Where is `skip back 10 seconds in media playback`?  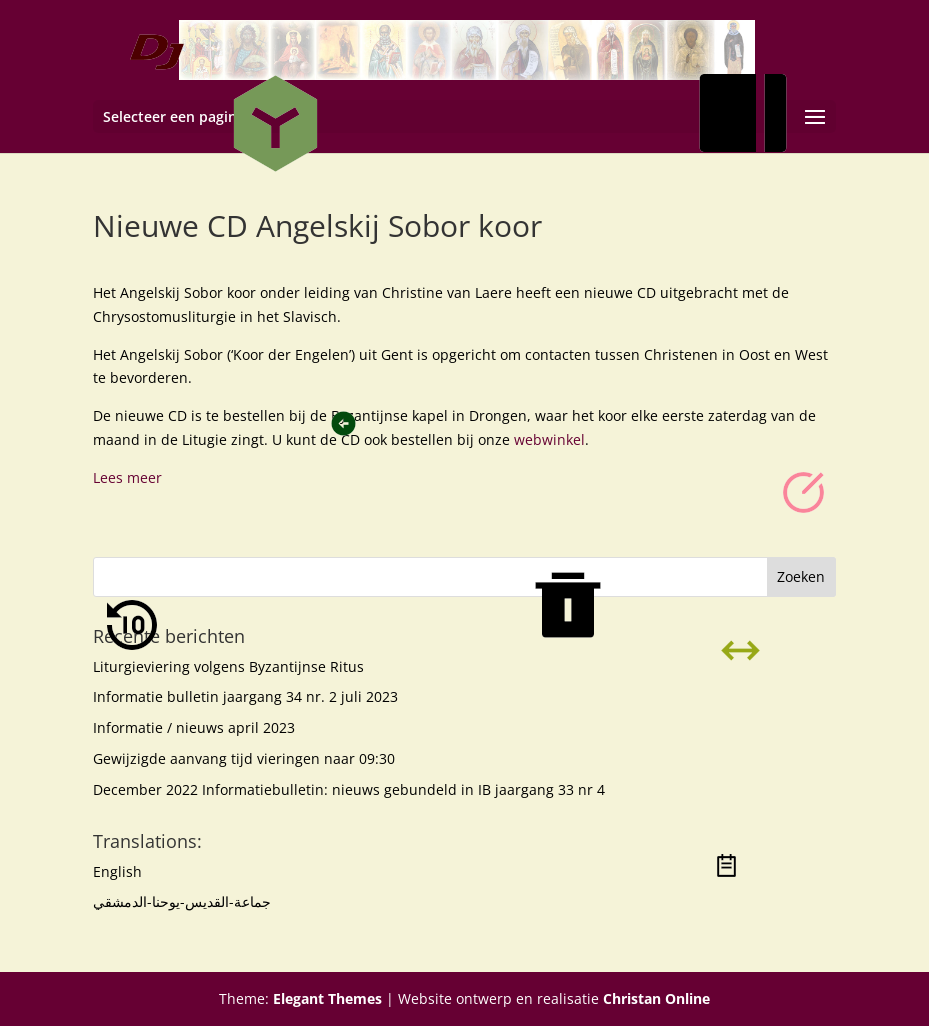 skip back 10 seconds in media playback is located at coordinates (132, 625).